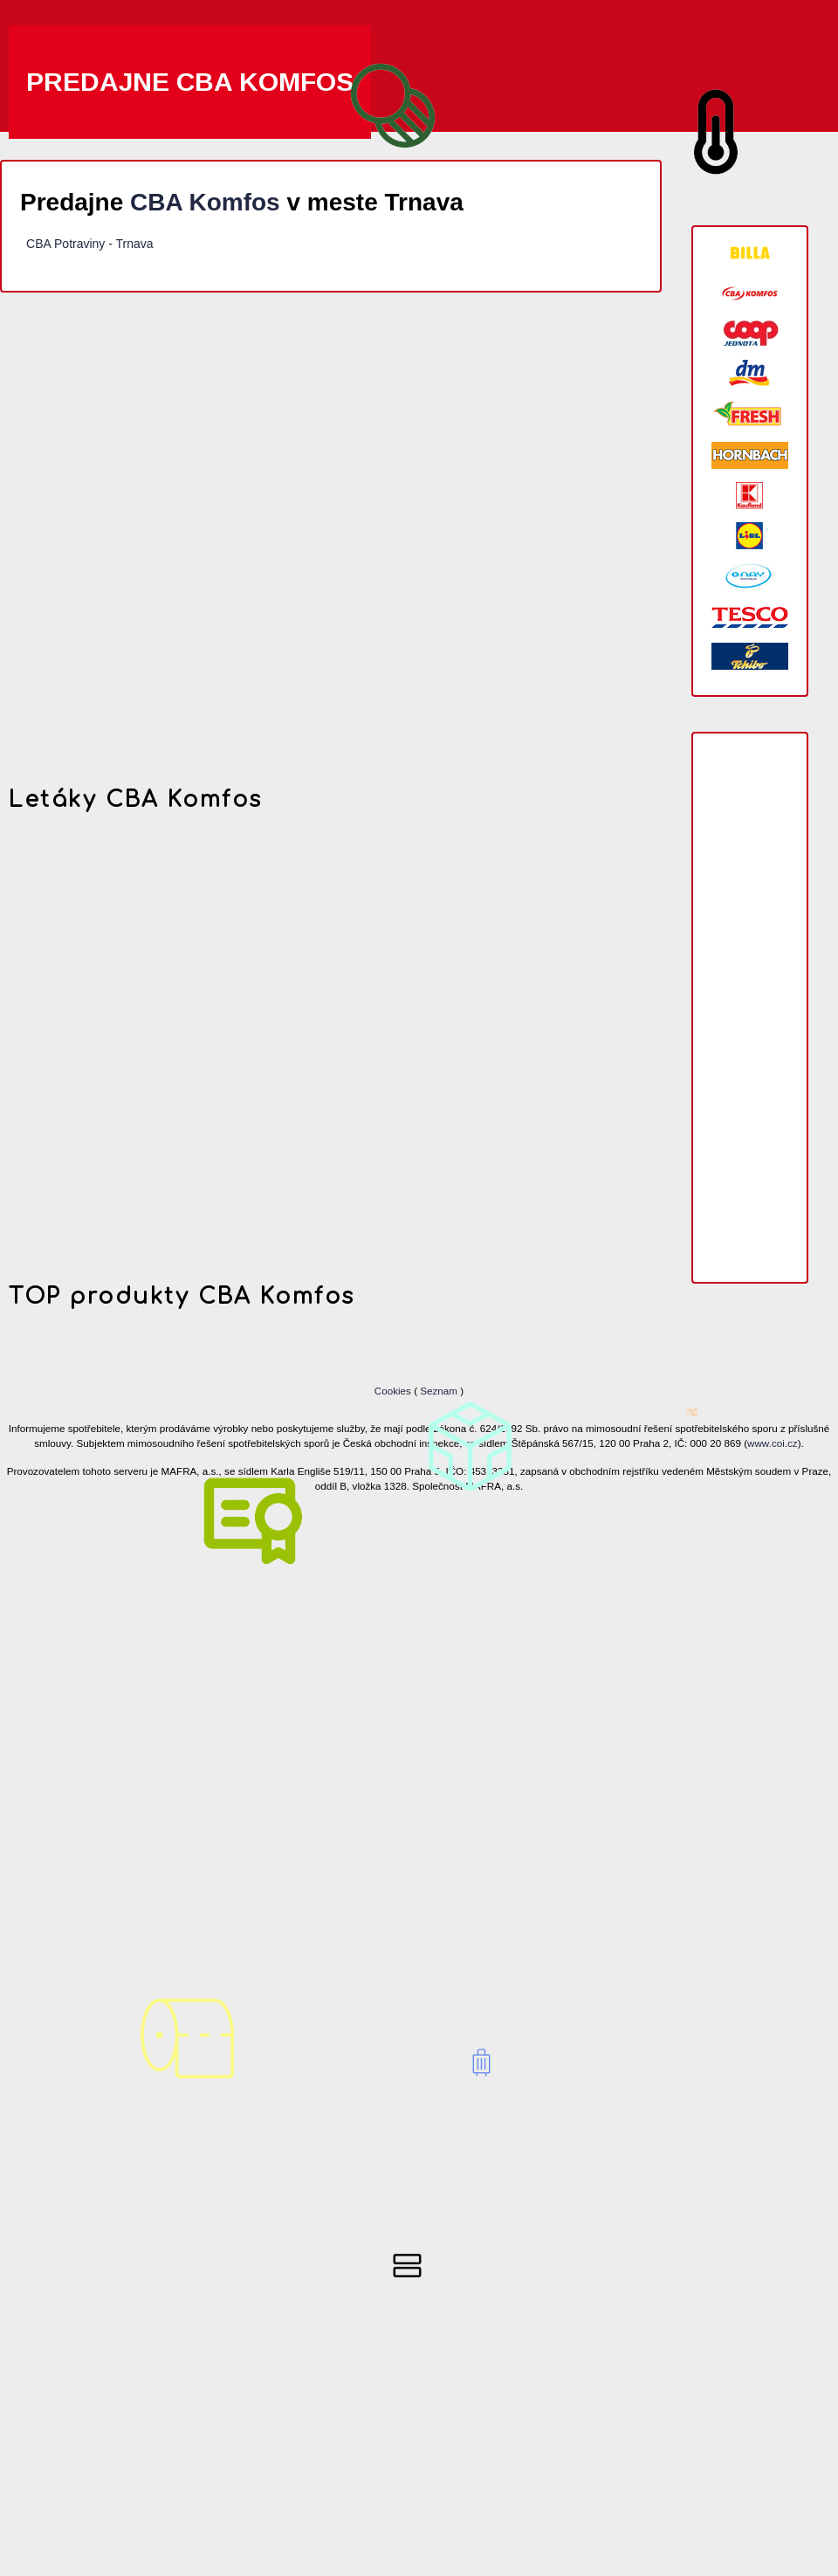 The image size is (838, 2576). What do you see at coordinates (470, 1446) in the screenshot?
I see `open CodeSandbox development environment` at bounding box center [470, 1446].